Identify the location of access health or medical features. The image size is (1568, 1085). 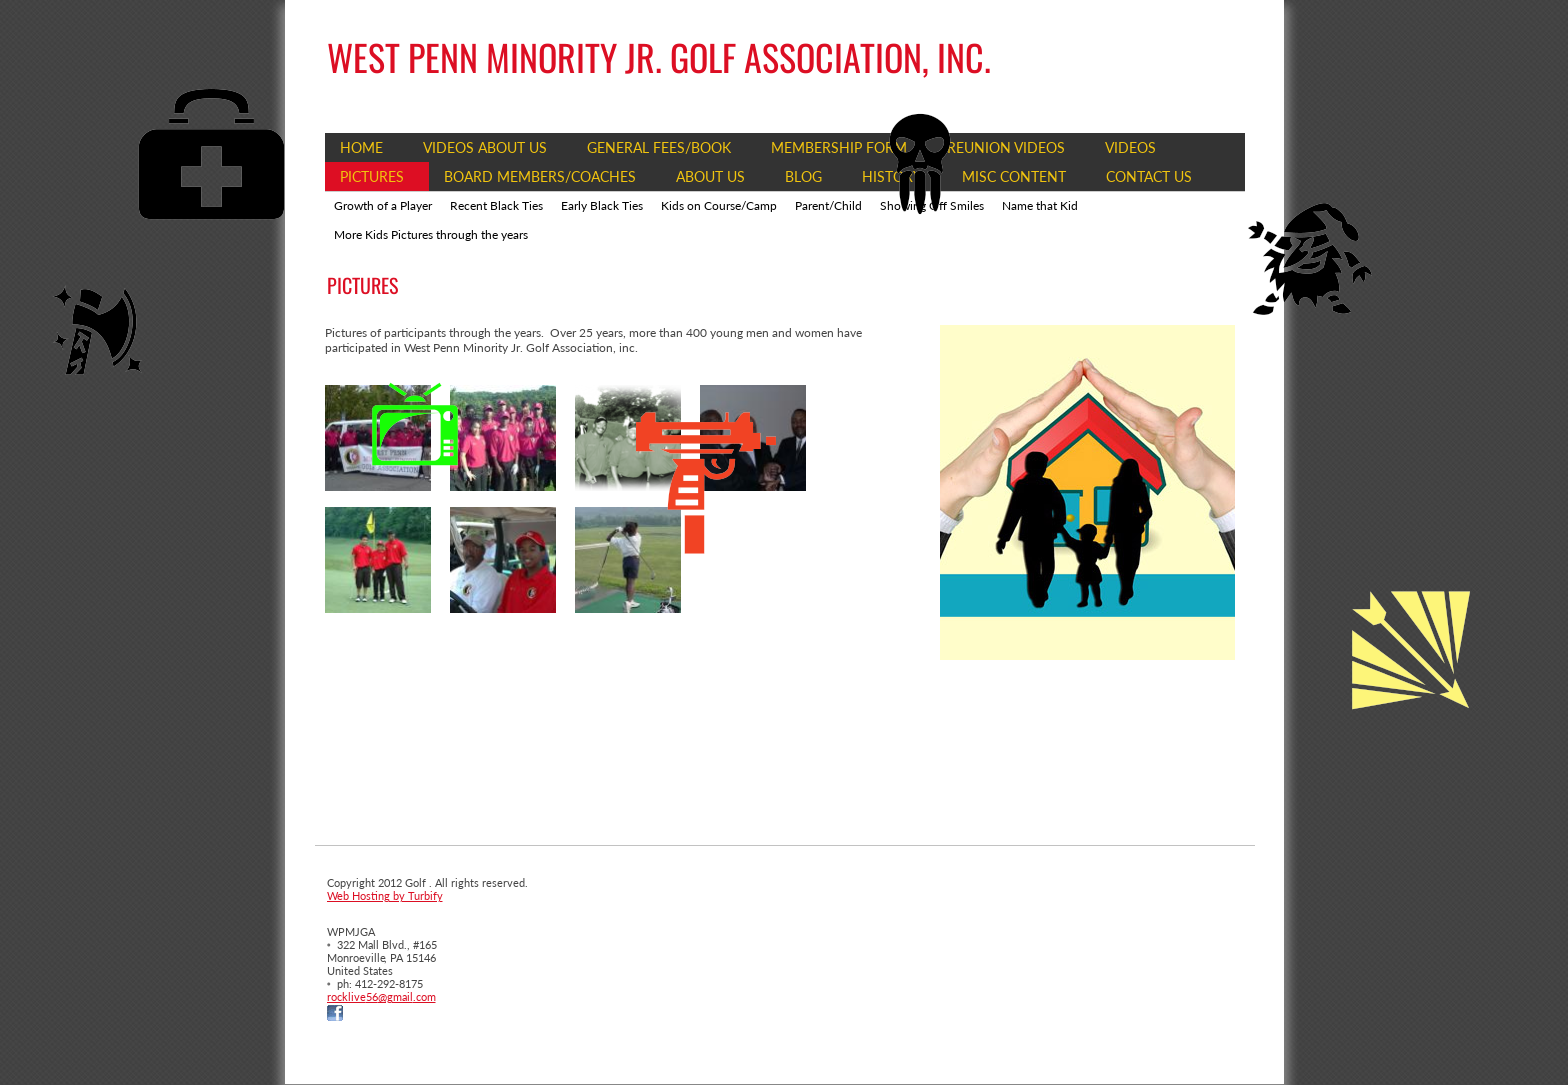
(211, 146).